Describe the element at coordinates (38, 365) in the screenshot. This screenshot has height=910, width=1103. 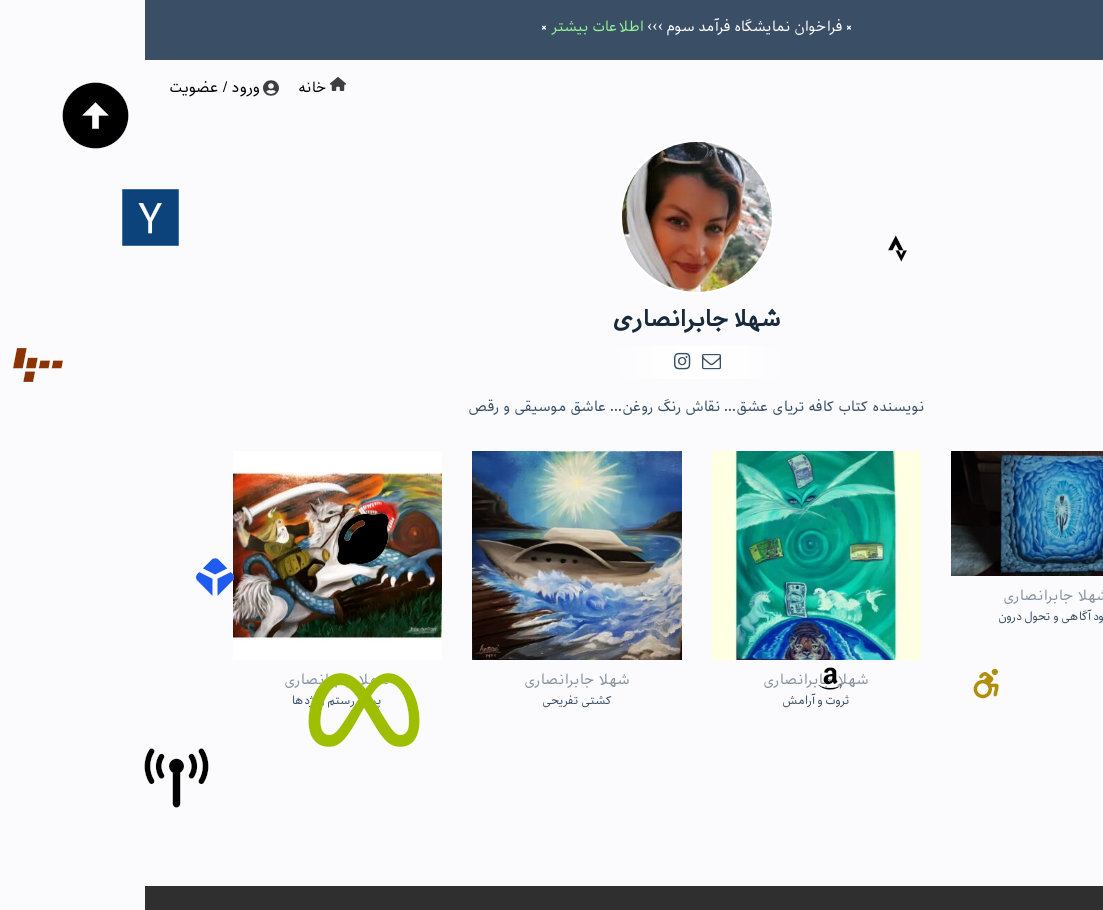
I see `visit have i been pwned website` at that location.